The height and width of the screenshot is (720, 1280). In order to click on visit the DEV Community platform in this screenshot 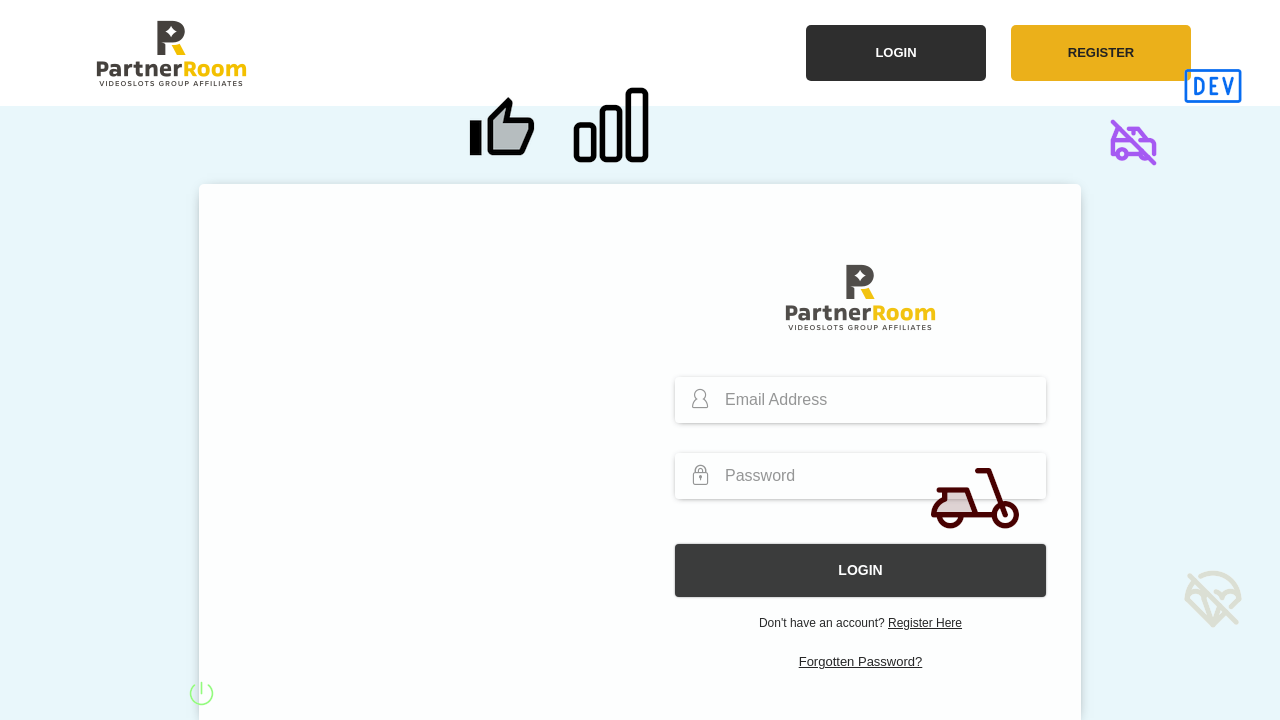, I will do `click(1213, 86)`.